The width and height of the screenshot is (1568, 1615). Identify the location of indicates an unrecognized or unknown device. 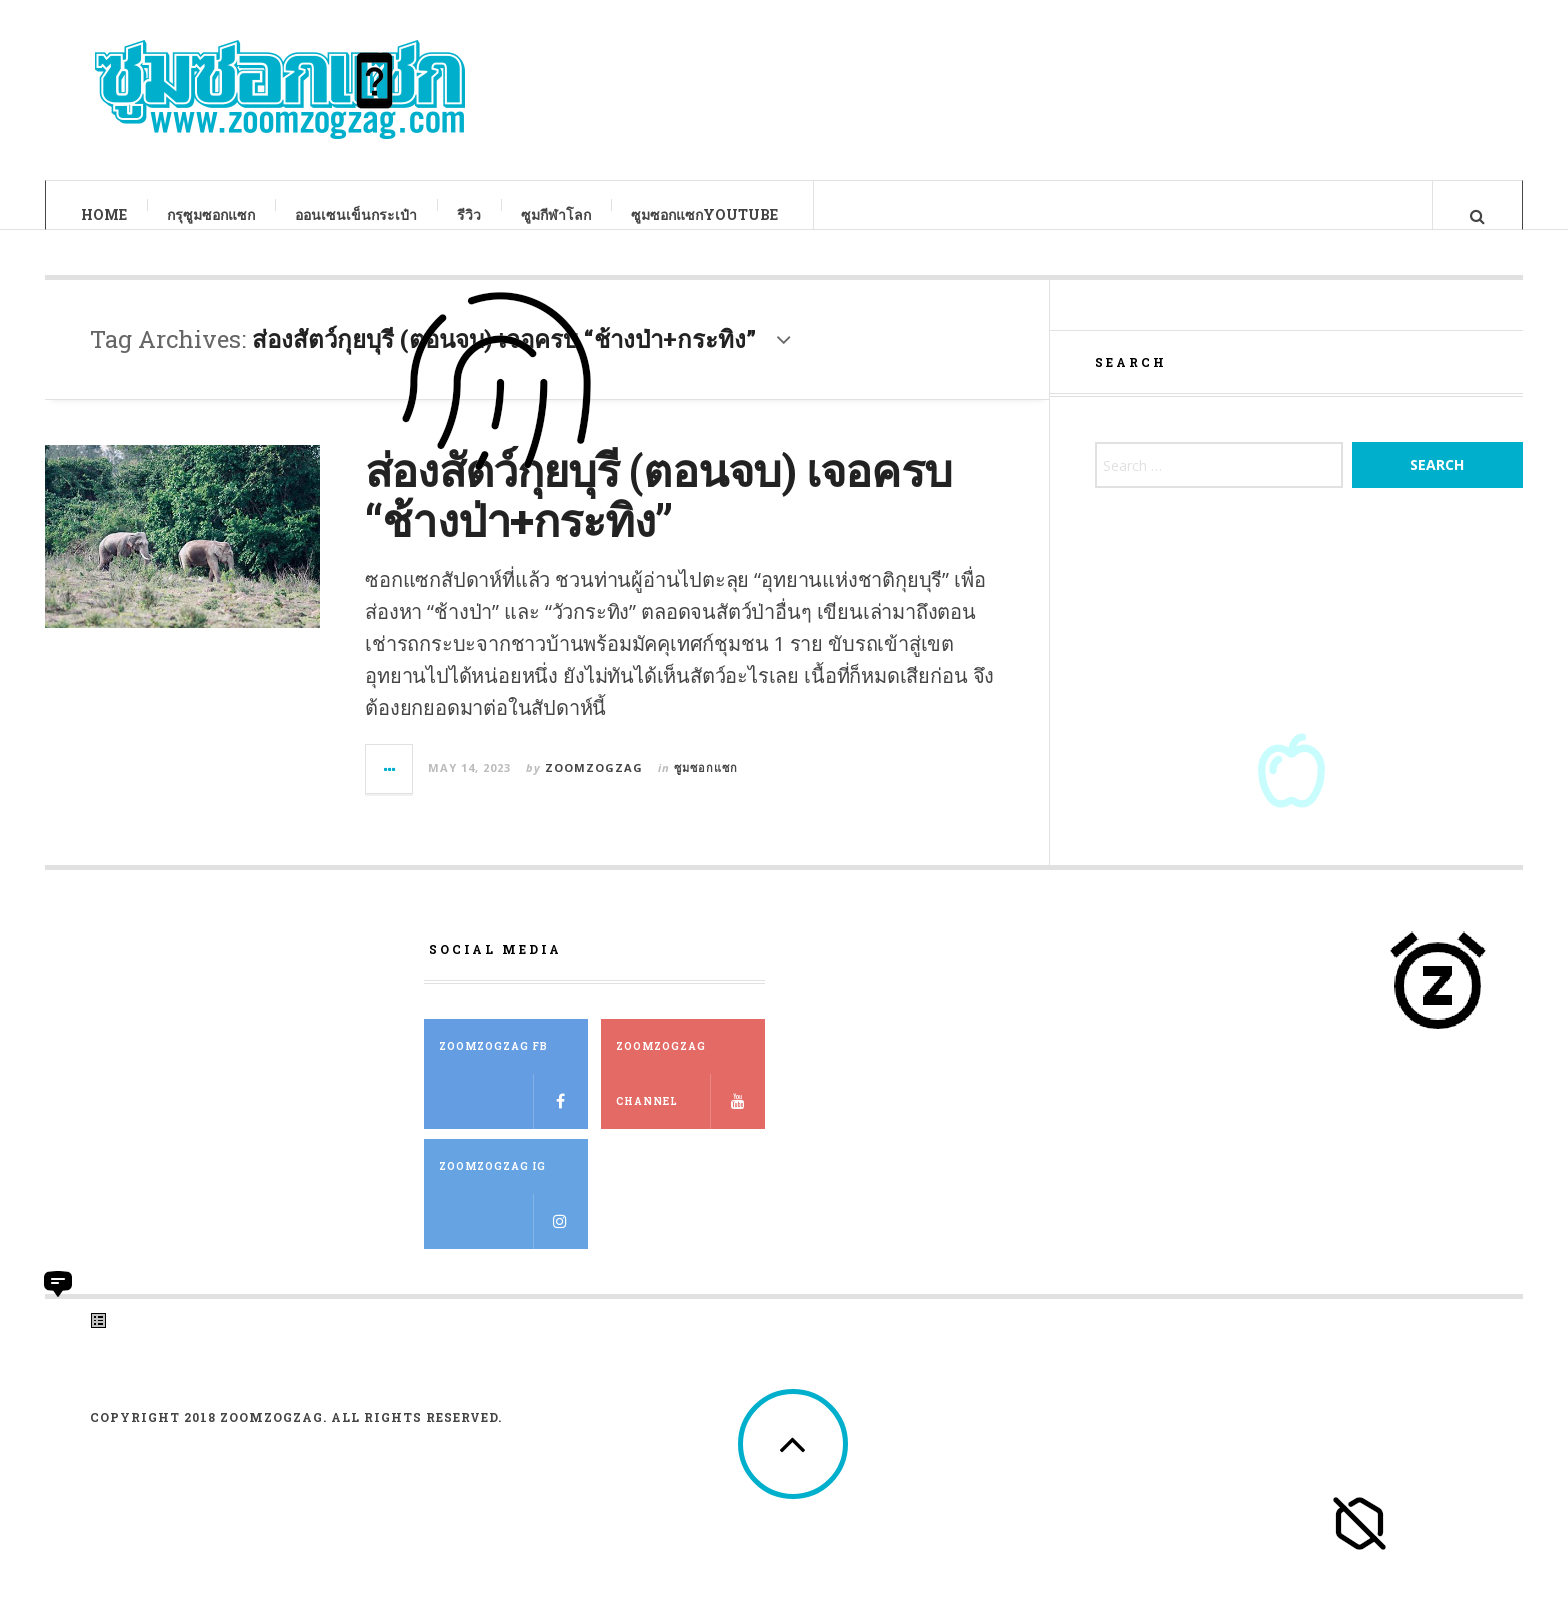
(374, 80).